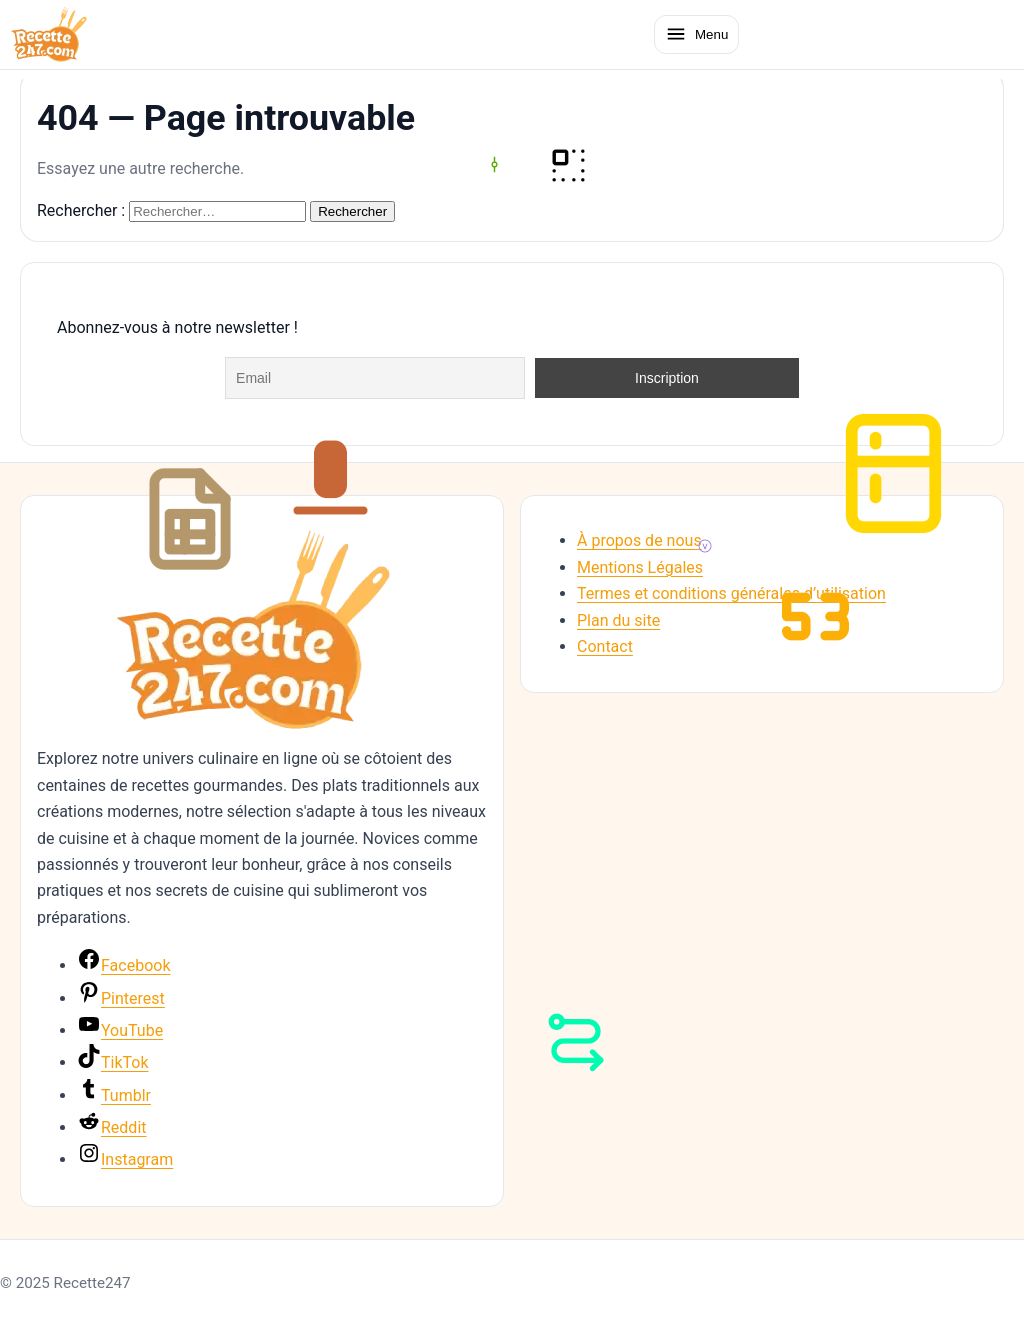 Image resolution: width=1024 pixels, height=1327 pixels. I want to click on indicates a verified or validated status, so click(705, 546).